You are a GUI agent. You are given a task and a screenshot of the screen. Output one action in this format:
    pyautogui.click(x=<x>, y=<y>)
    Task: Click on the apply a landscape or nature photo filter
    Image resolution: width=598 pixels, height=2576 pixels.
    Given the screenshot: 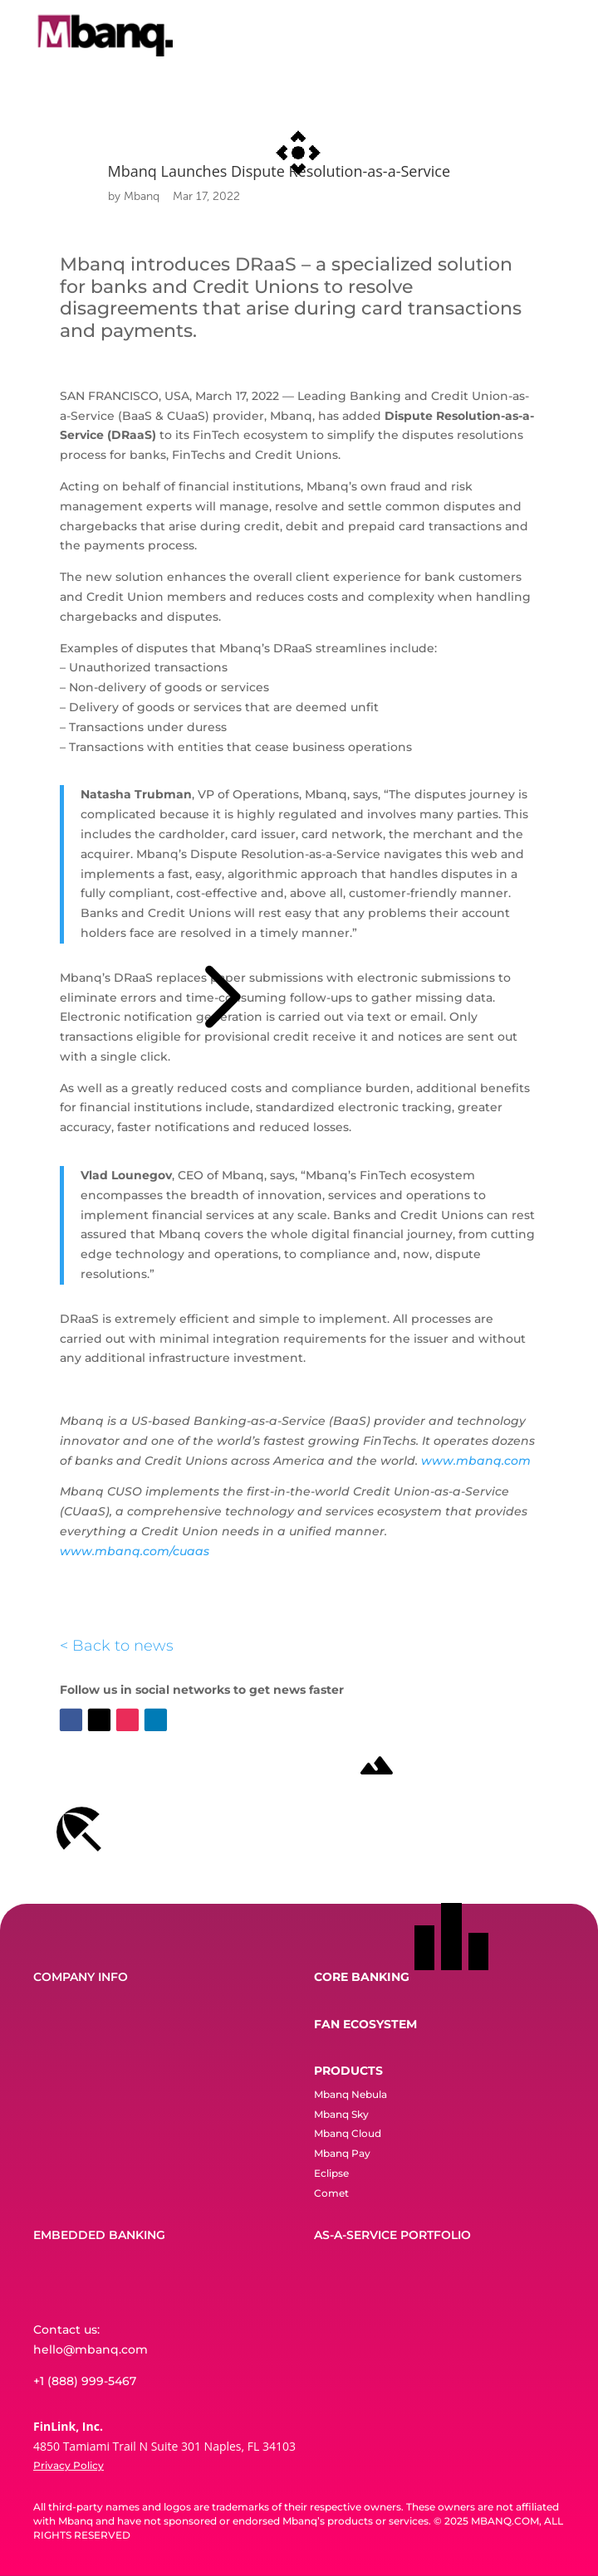 What is the action you would take?
    pyautogui.click(x=376, y=1764)
    